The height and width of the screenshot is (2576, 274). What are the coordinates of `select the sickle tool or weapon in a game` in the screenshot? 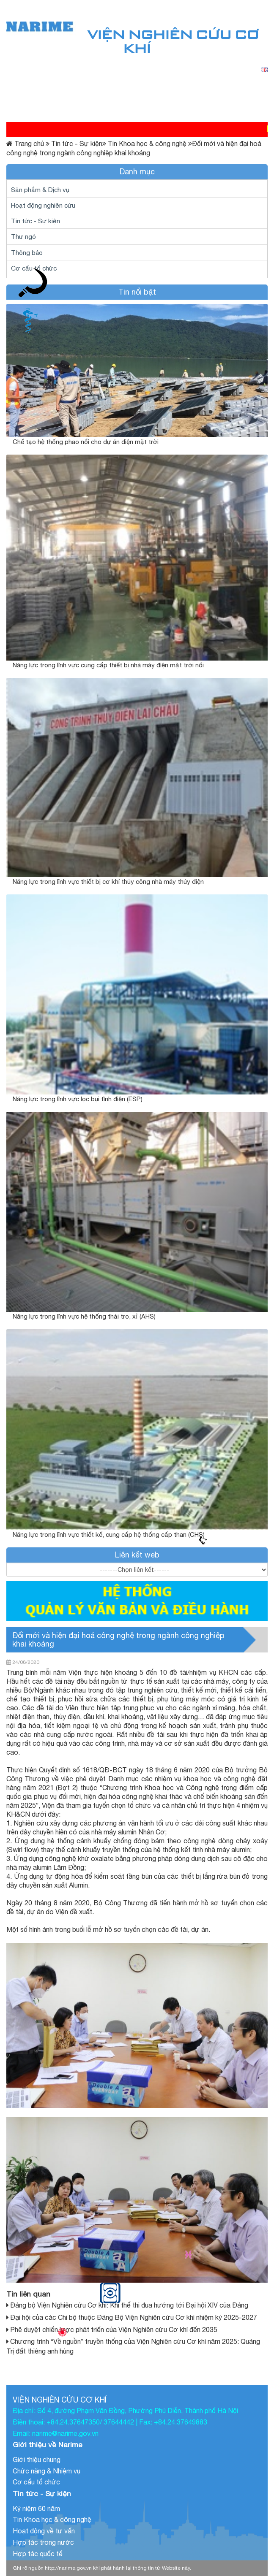 It's located at (33, 282).